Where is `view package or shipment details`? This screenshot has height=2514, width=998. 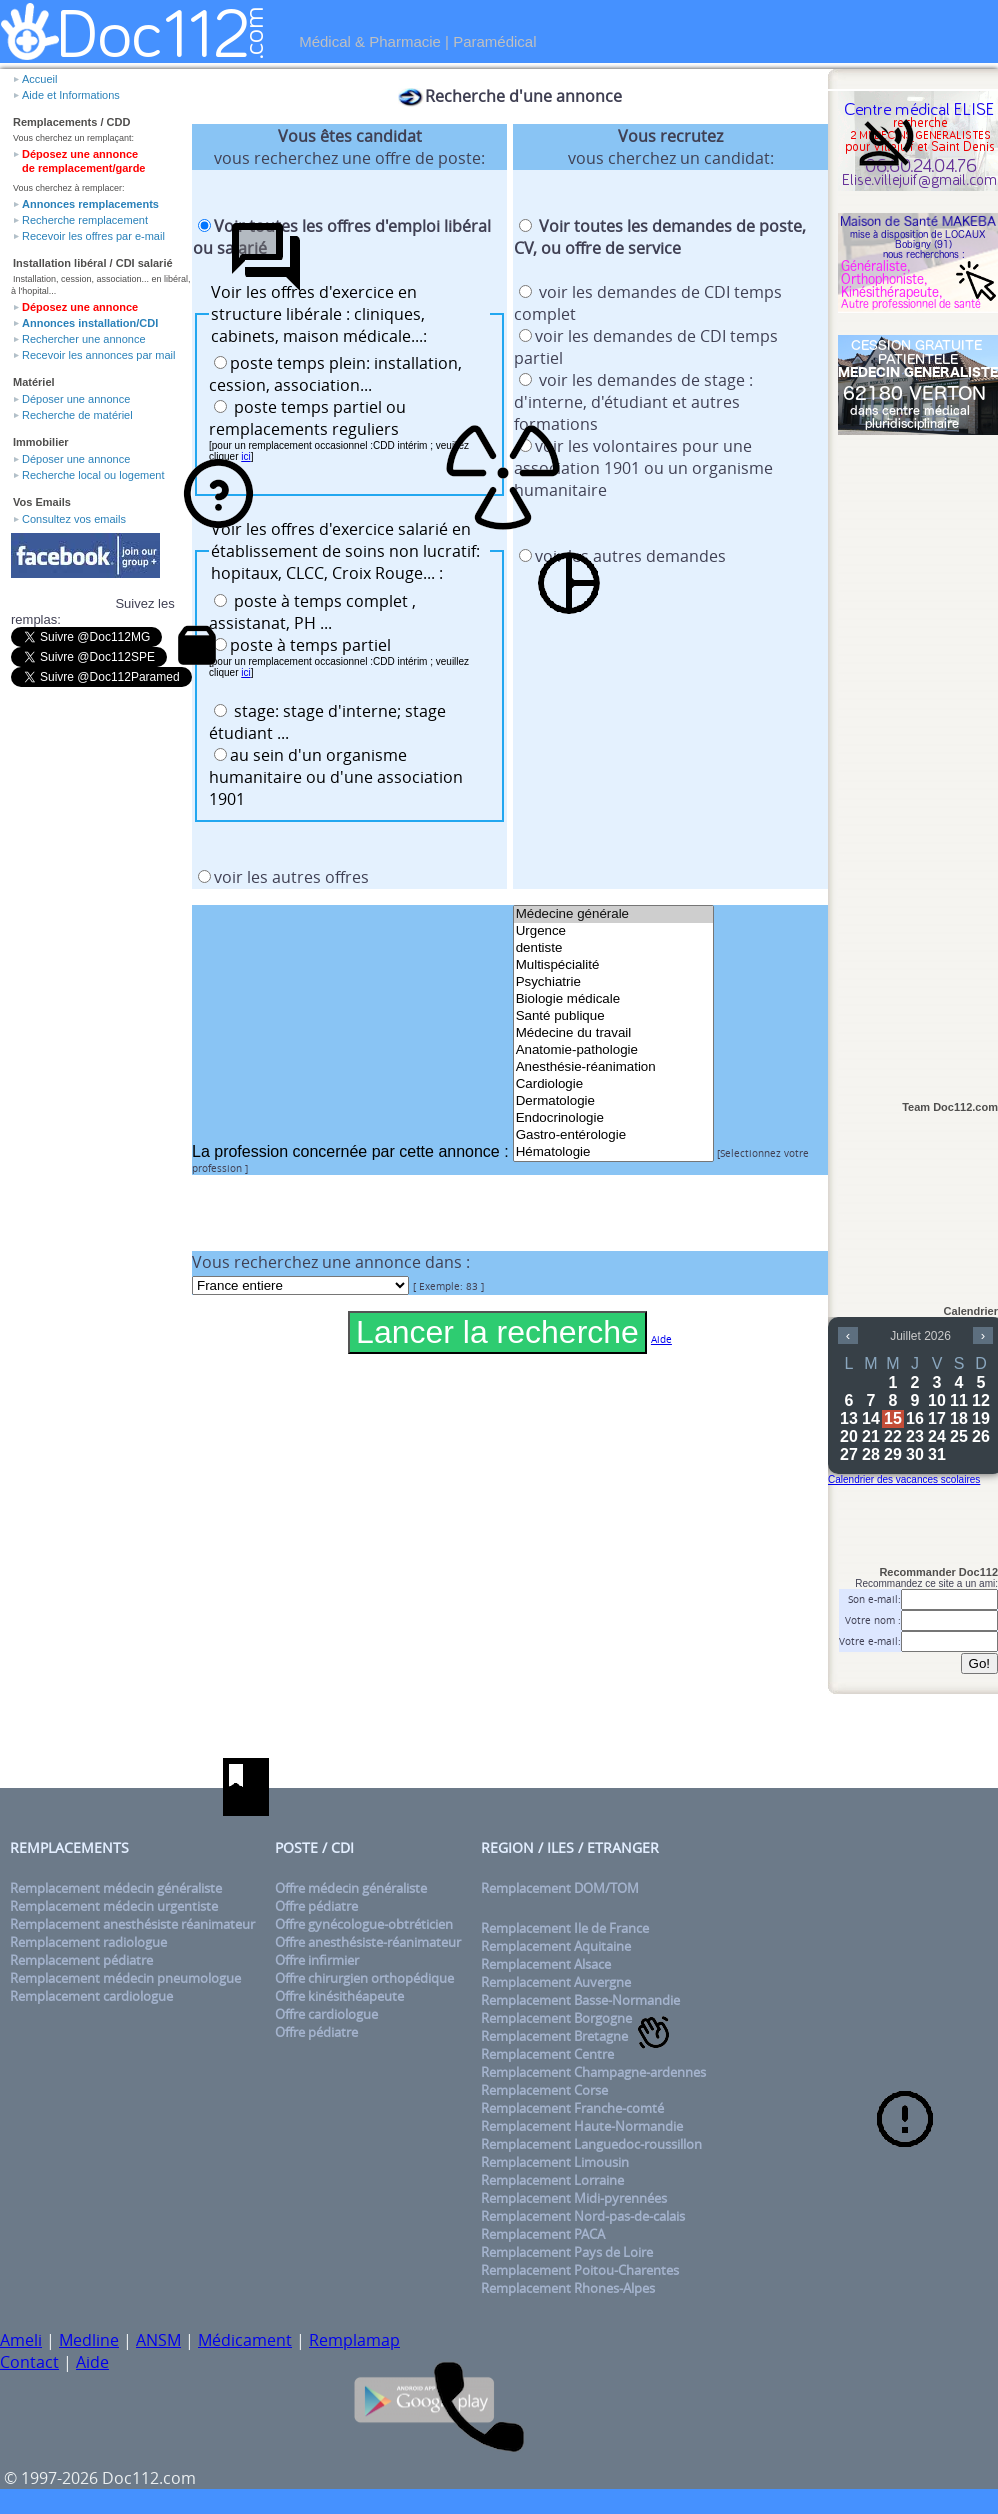 view package or shipment details is located at coordinates (197, 646).